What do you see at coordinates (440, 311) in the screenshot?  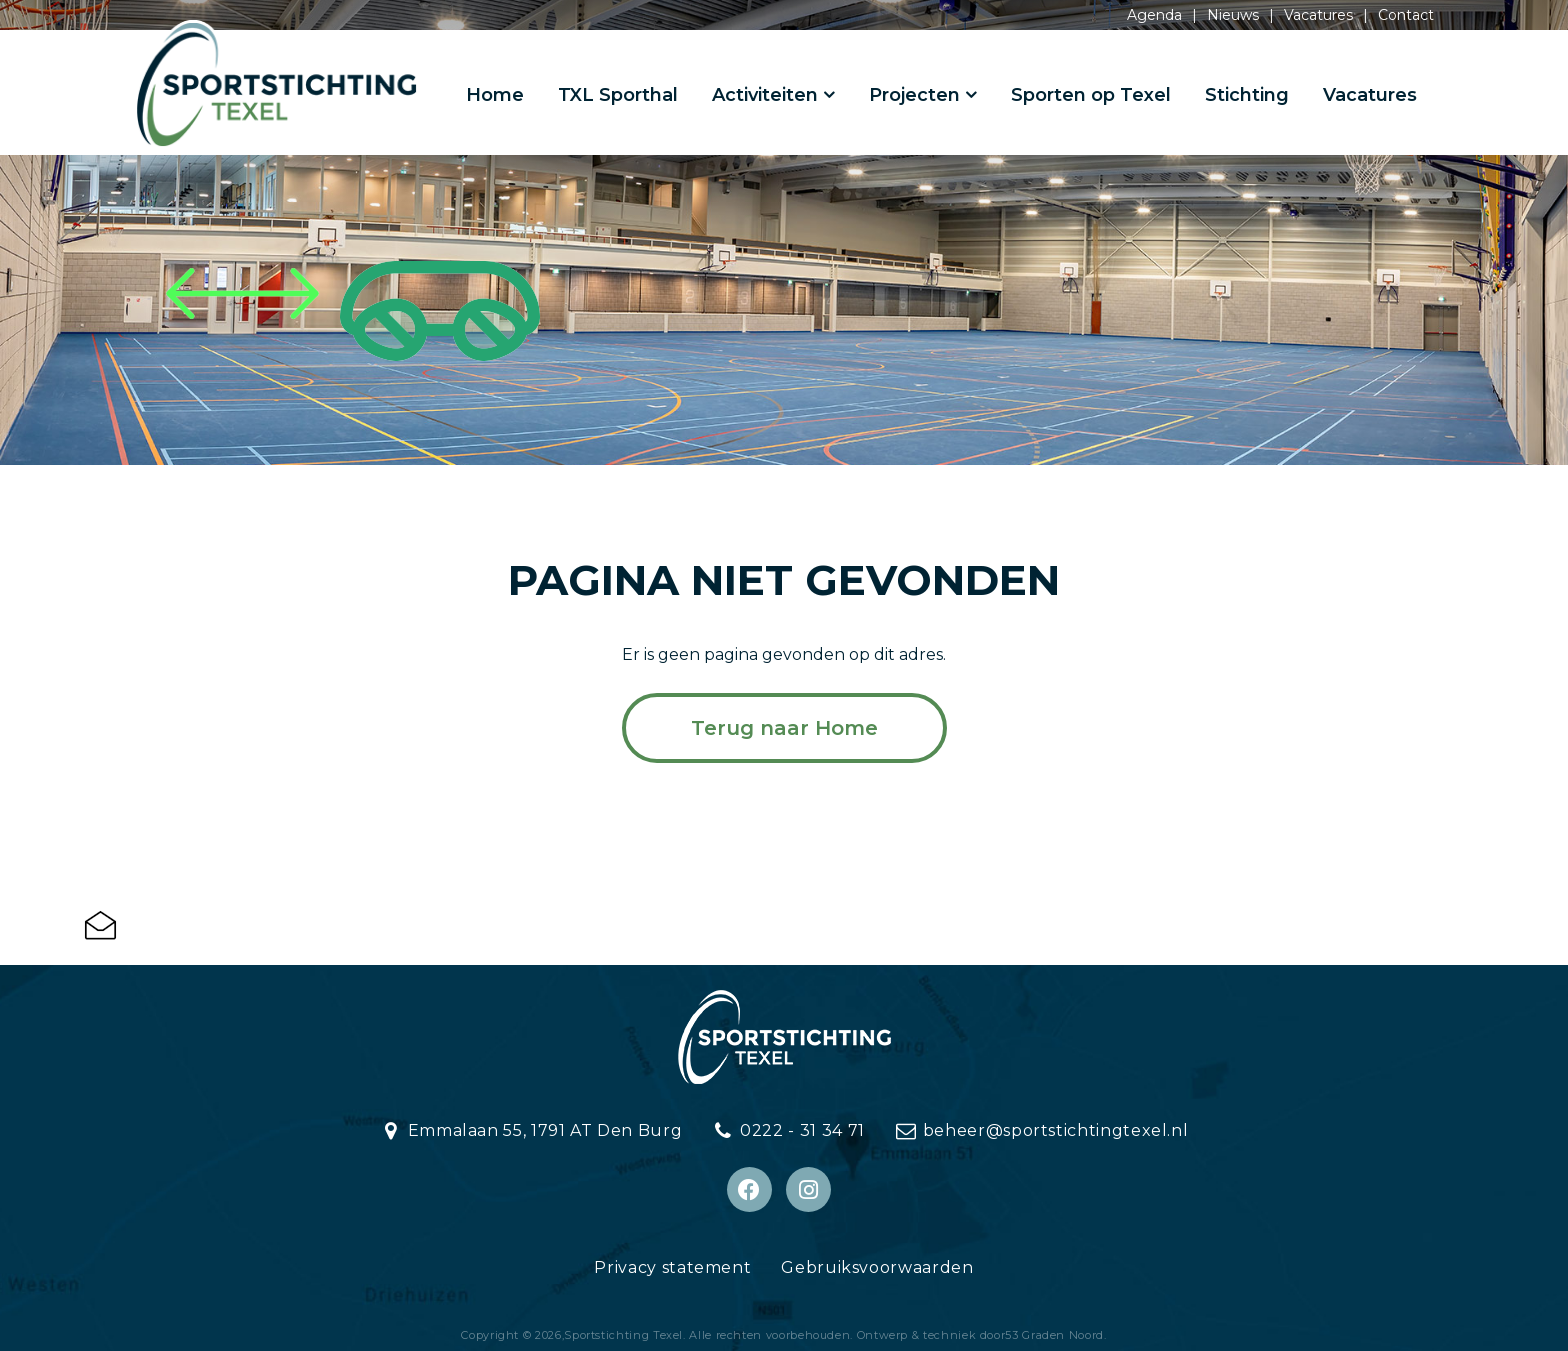 I see `access virtual reality or immersive mode` at bounding box center [440, 311].